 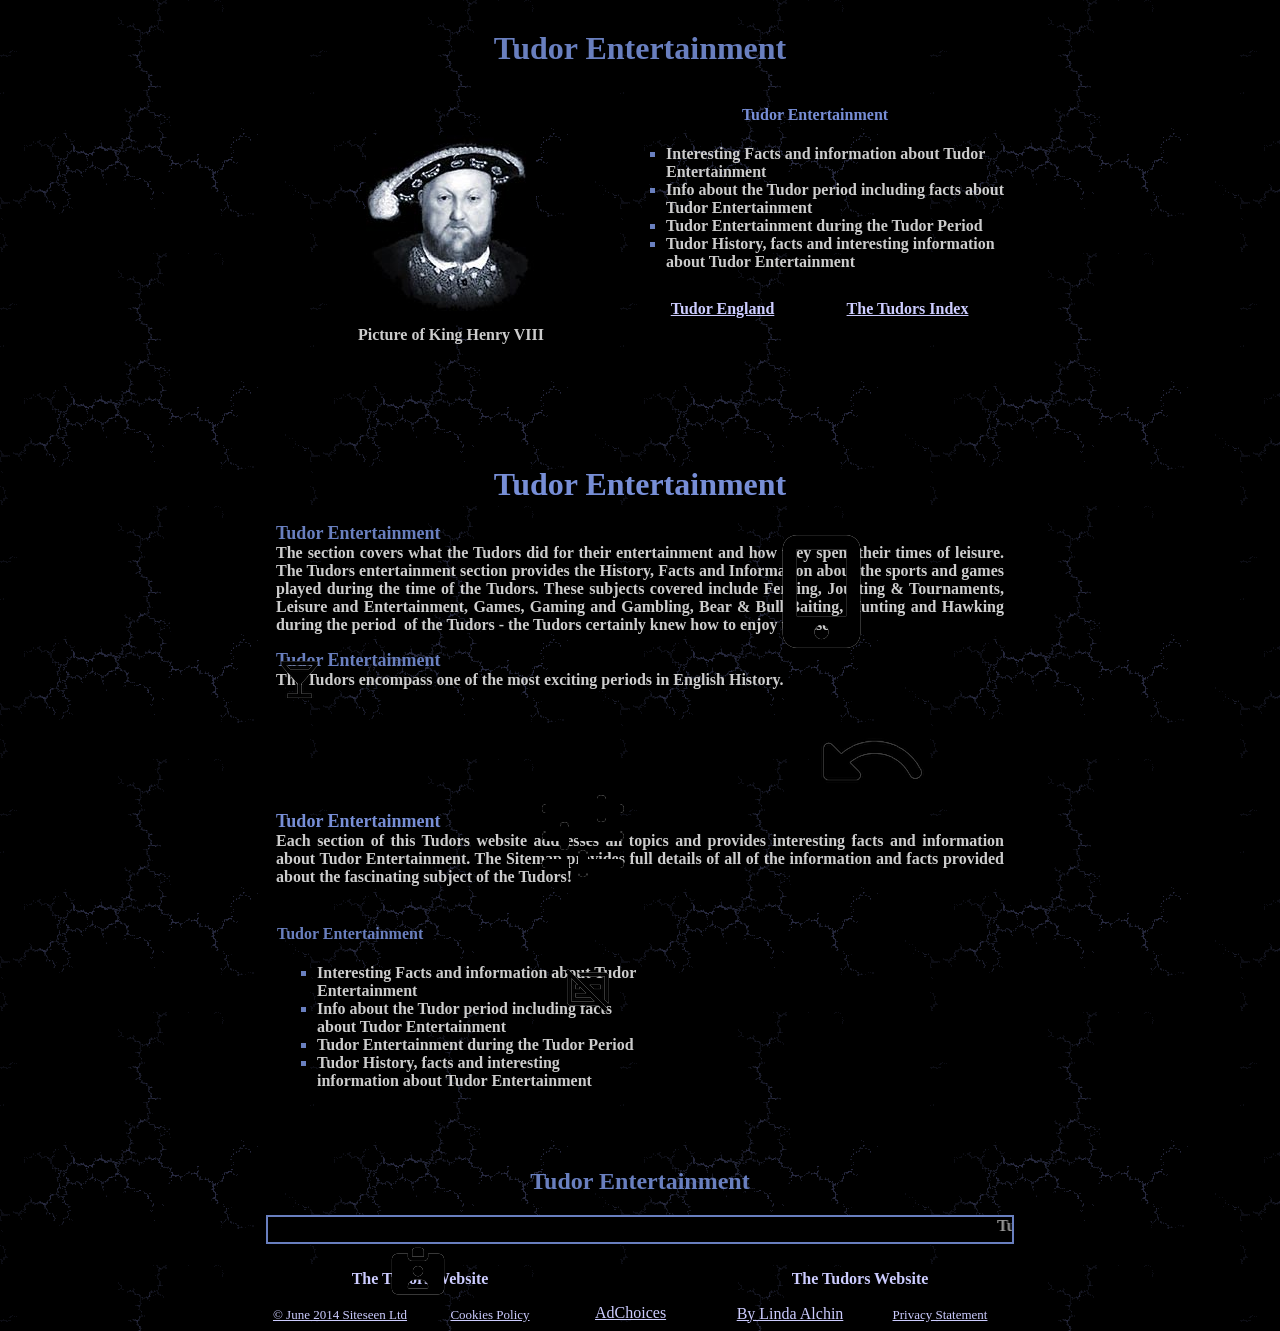 What do you see at coordinates (299, 679) in the screenshot?
I see `find nearby bars or nightlife` at bounding box center [299, 679].